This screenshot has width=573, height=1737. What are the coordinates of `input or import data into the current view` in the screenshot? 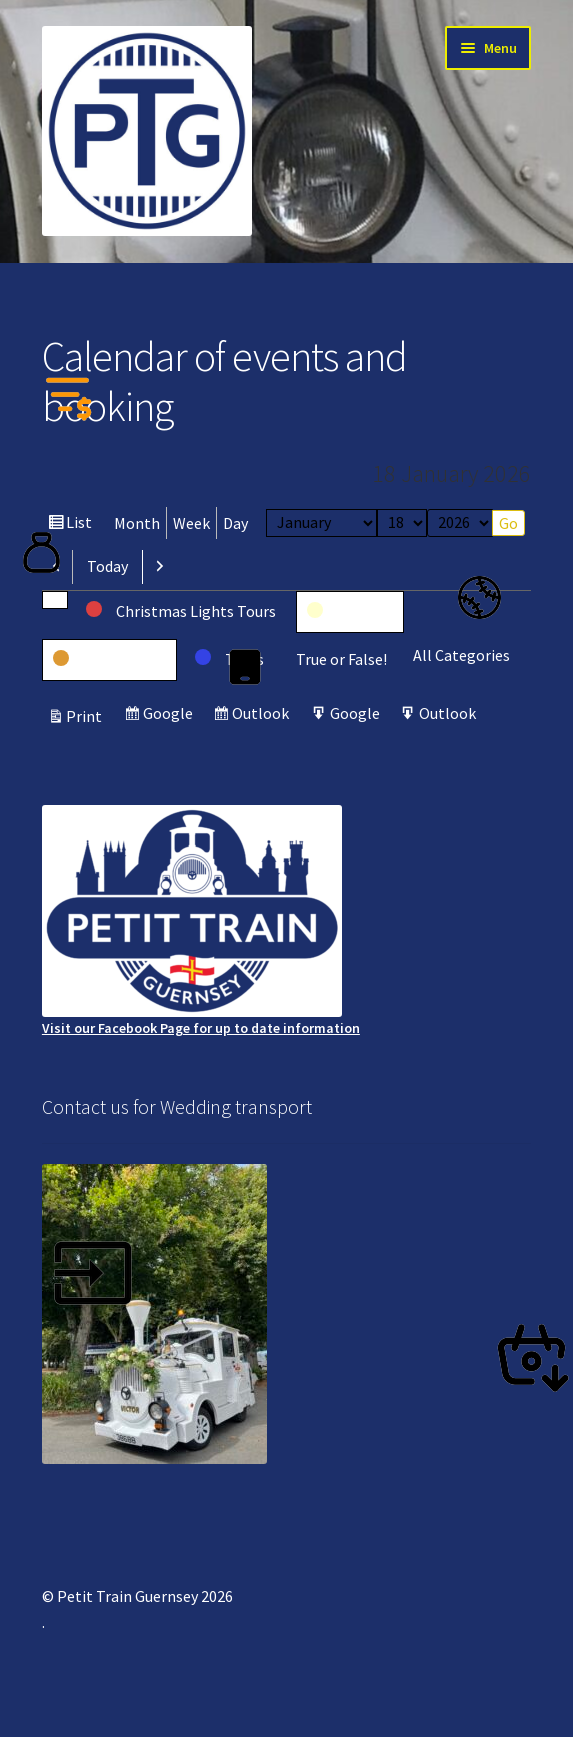 It's located at (93, 1273).